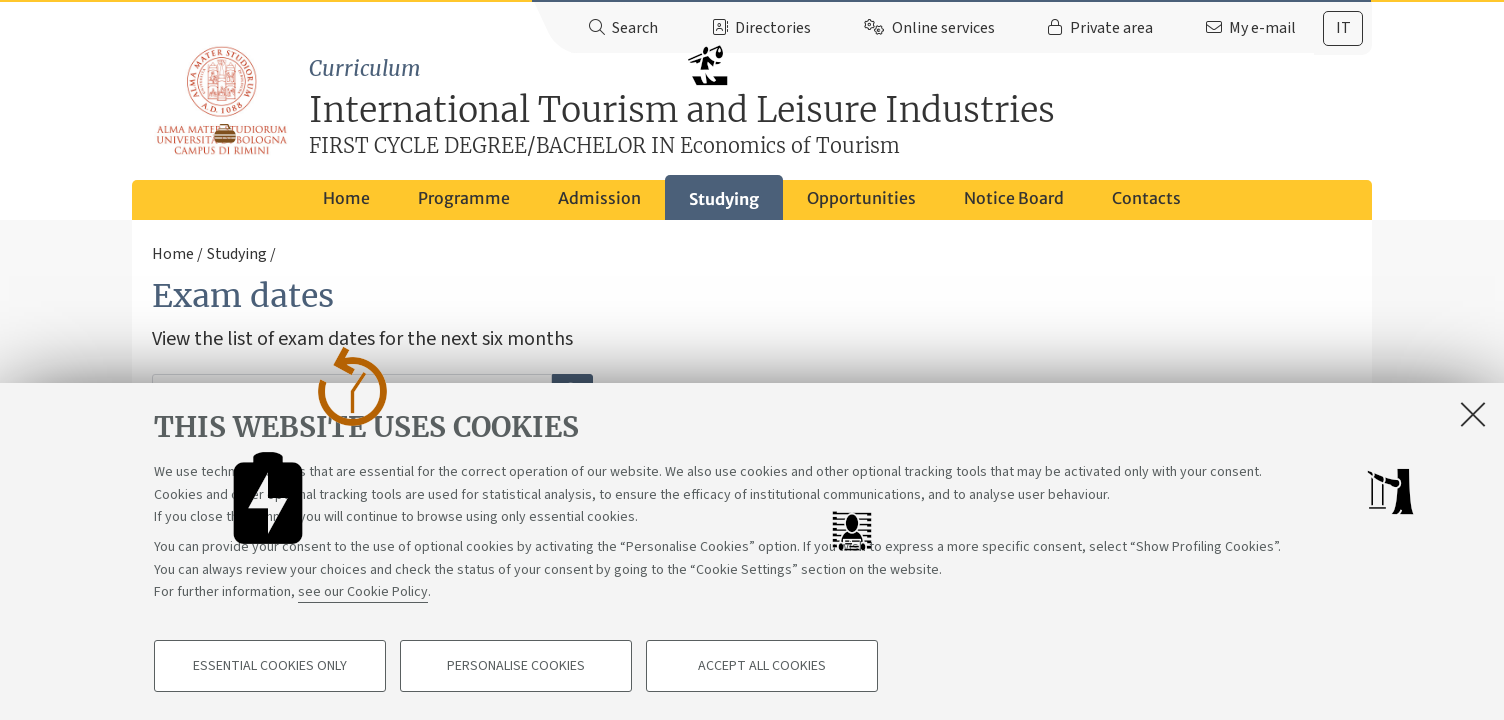 Image resolution: width=1504 pixels, height=720 pixels. Describe the element at coordinates (352, 391) in the screenshot. I see `undo or revert to a previous state` at that location.